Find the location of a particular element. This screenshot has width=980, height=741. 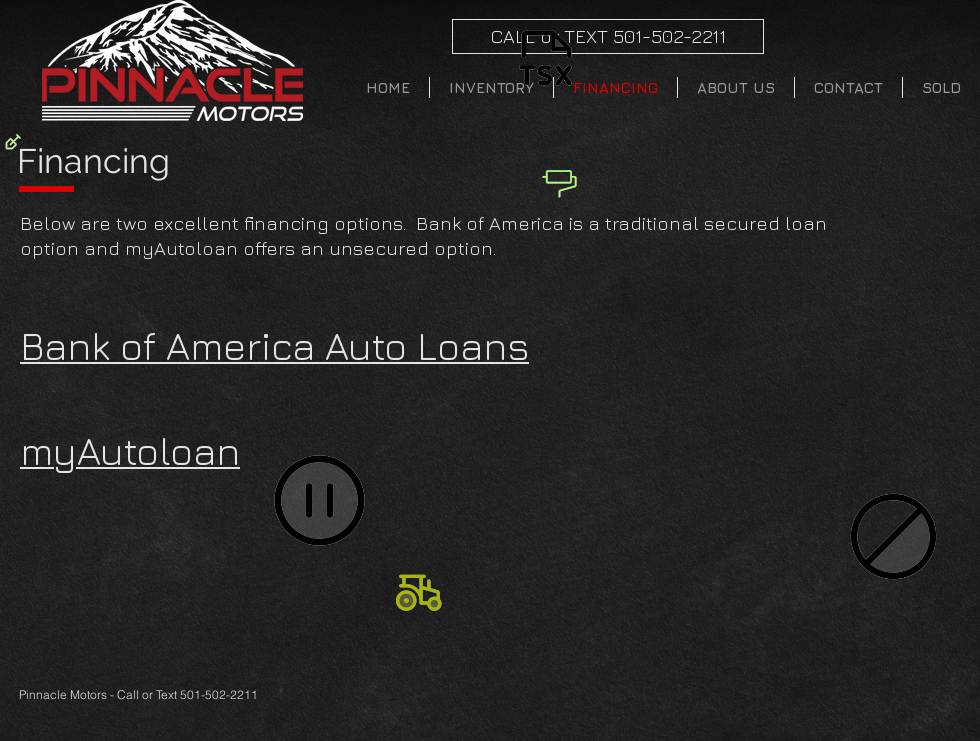

access paint or formatting tools is located at coordinates (559, 181).